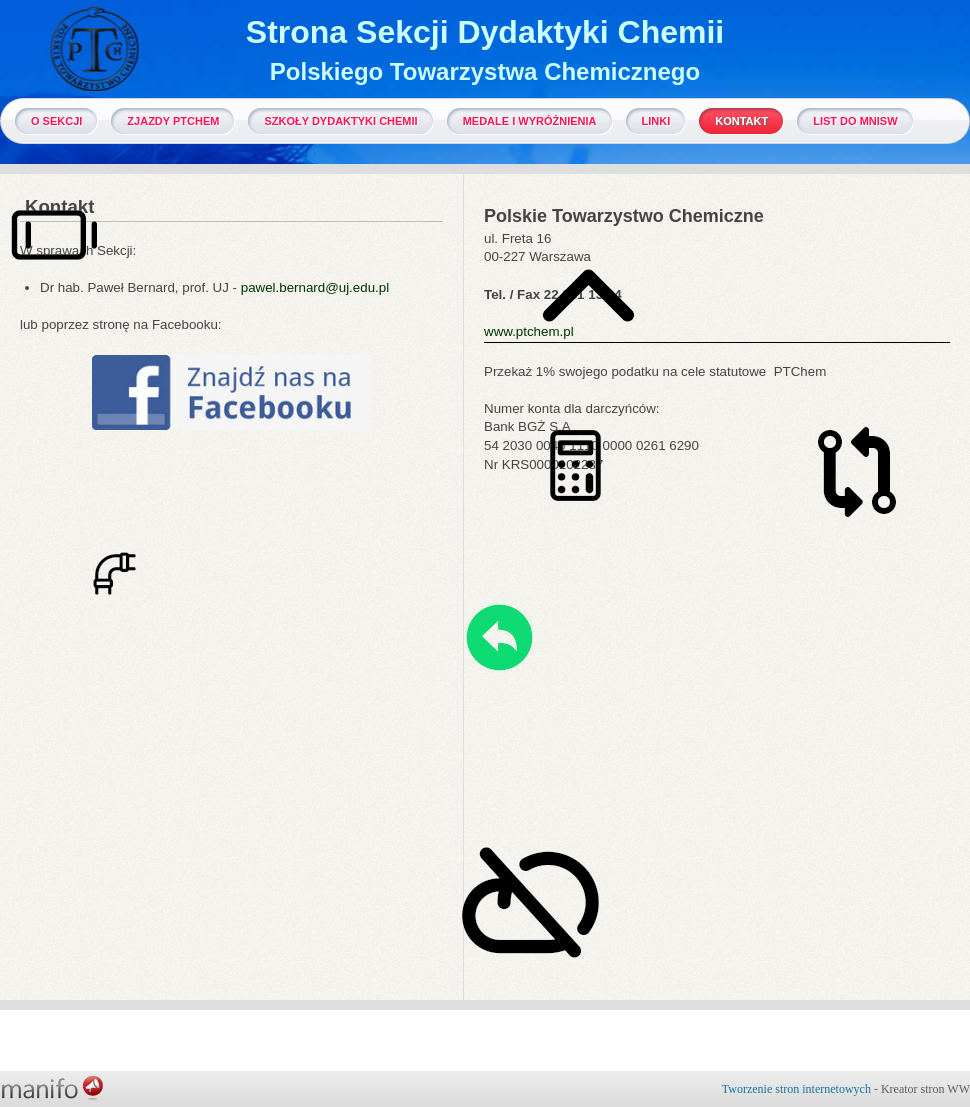 This screenshot has width=970, height=1107. Describe the element at coordinates (588, 295) in the screenshot. I see `collapse an expanded section` at that location.